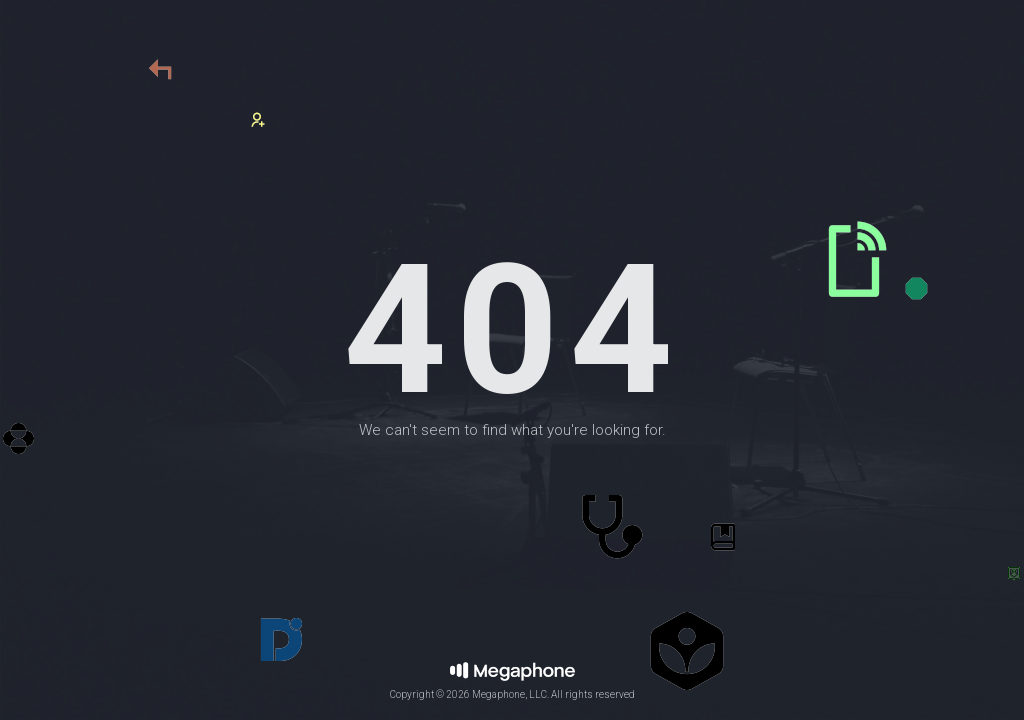  I want to click on Merck pharmaceutical company logo, so click(18, 438).